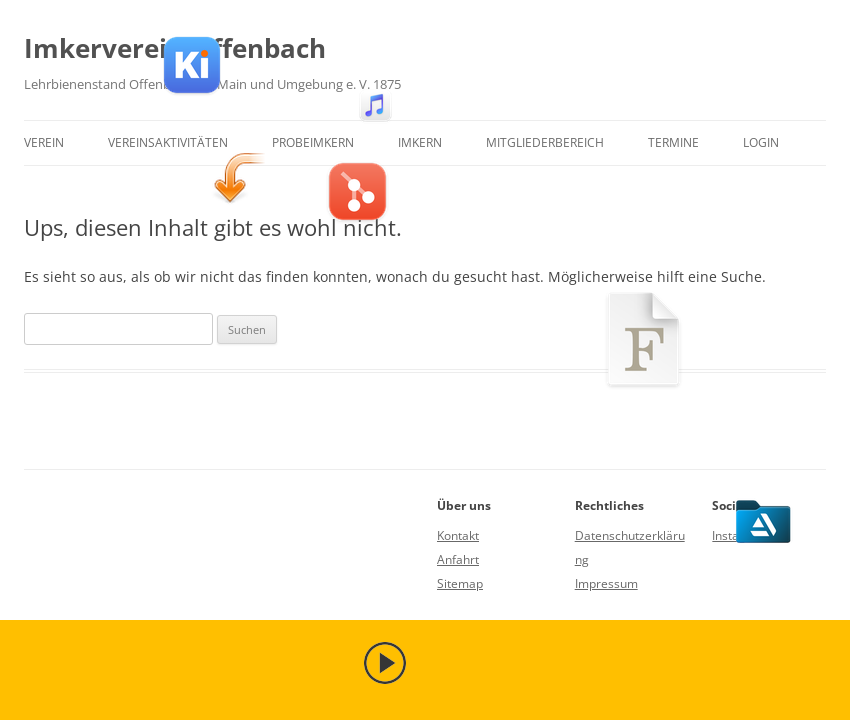 This screenshot has height=720, width=850. Describe the element at coordinates (357, 192) in the screenshot. I see `configure git version control settings` at that location.